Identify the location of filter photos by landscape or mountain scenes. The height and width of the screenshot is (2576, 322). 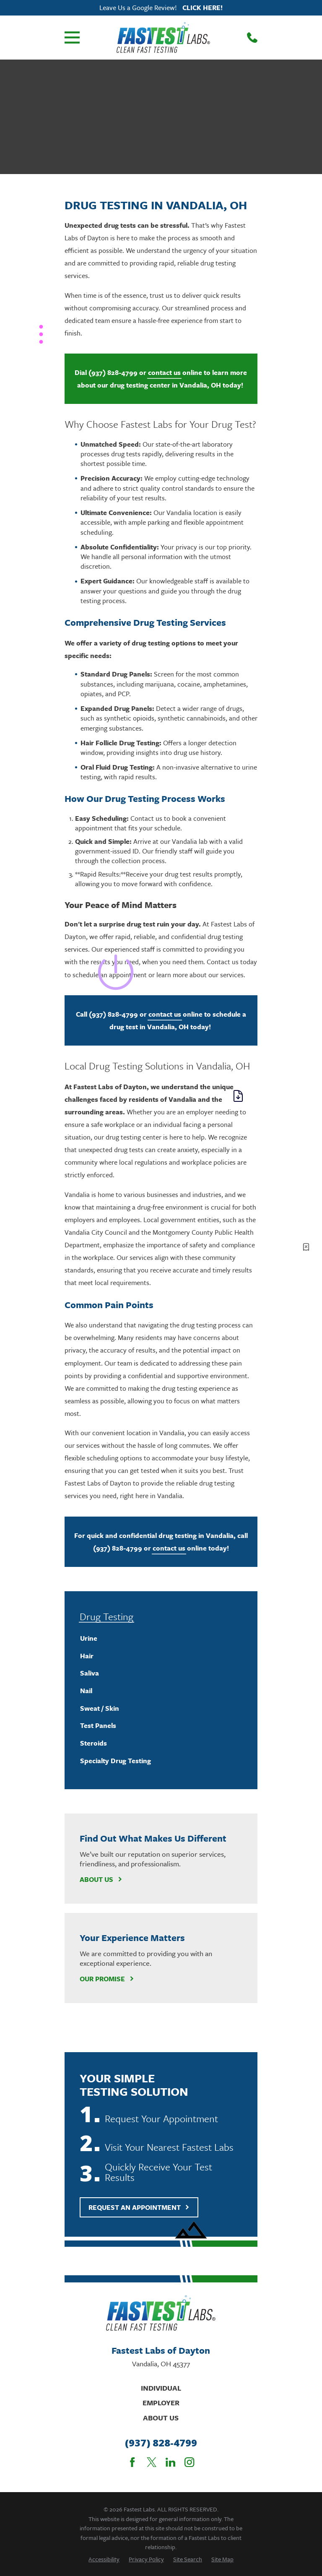
(191, 2230).